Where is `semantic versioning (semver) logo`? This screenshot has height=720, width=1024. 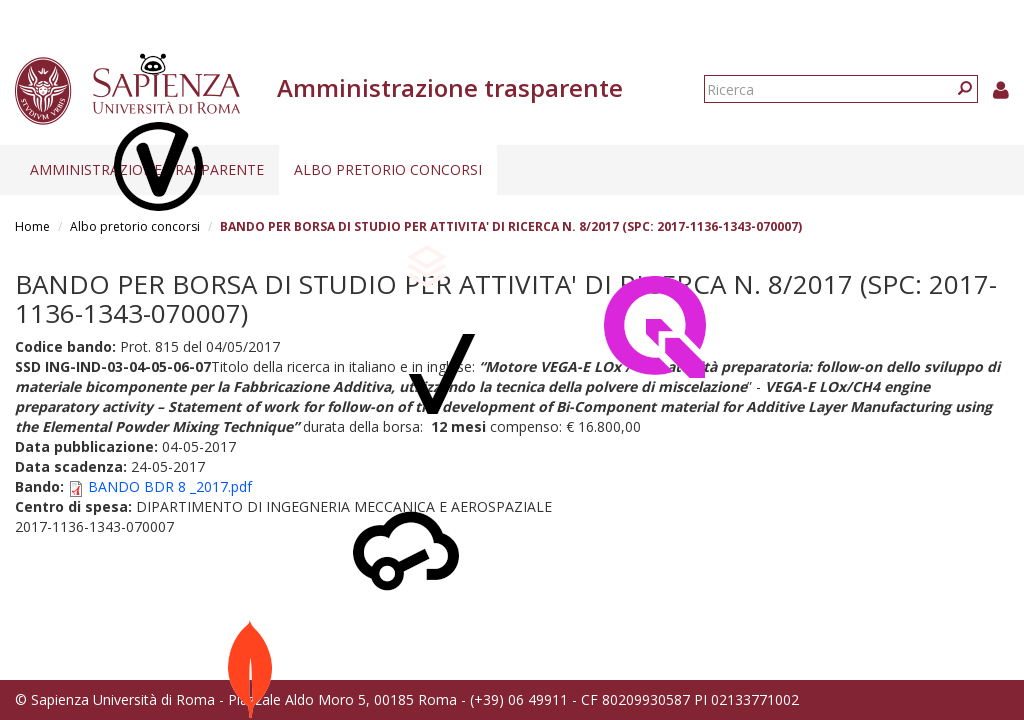
semantic versioning (semver) logo is located at coordinates (158, 166).